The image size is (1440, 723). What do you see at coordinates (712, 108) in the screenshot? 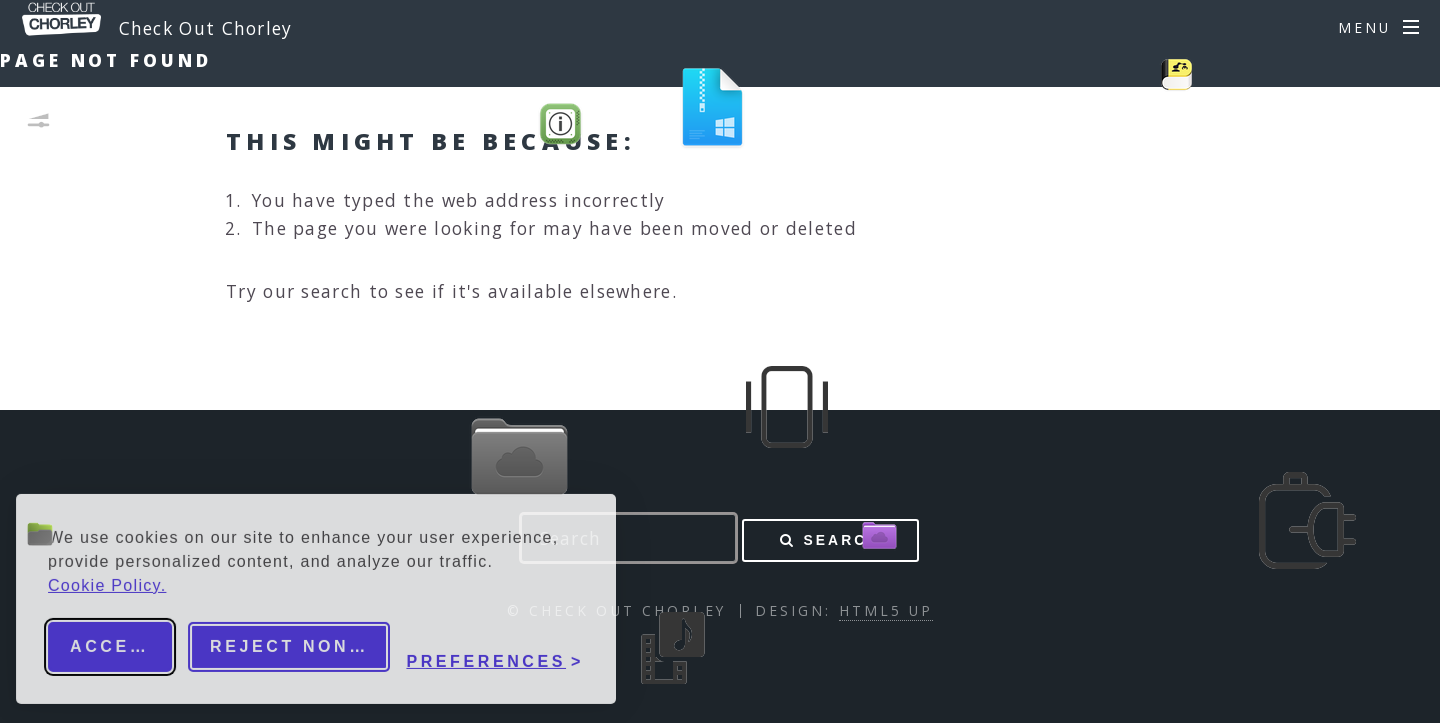
I see `a compressed windows executable file` at bounding box center [712, 108].